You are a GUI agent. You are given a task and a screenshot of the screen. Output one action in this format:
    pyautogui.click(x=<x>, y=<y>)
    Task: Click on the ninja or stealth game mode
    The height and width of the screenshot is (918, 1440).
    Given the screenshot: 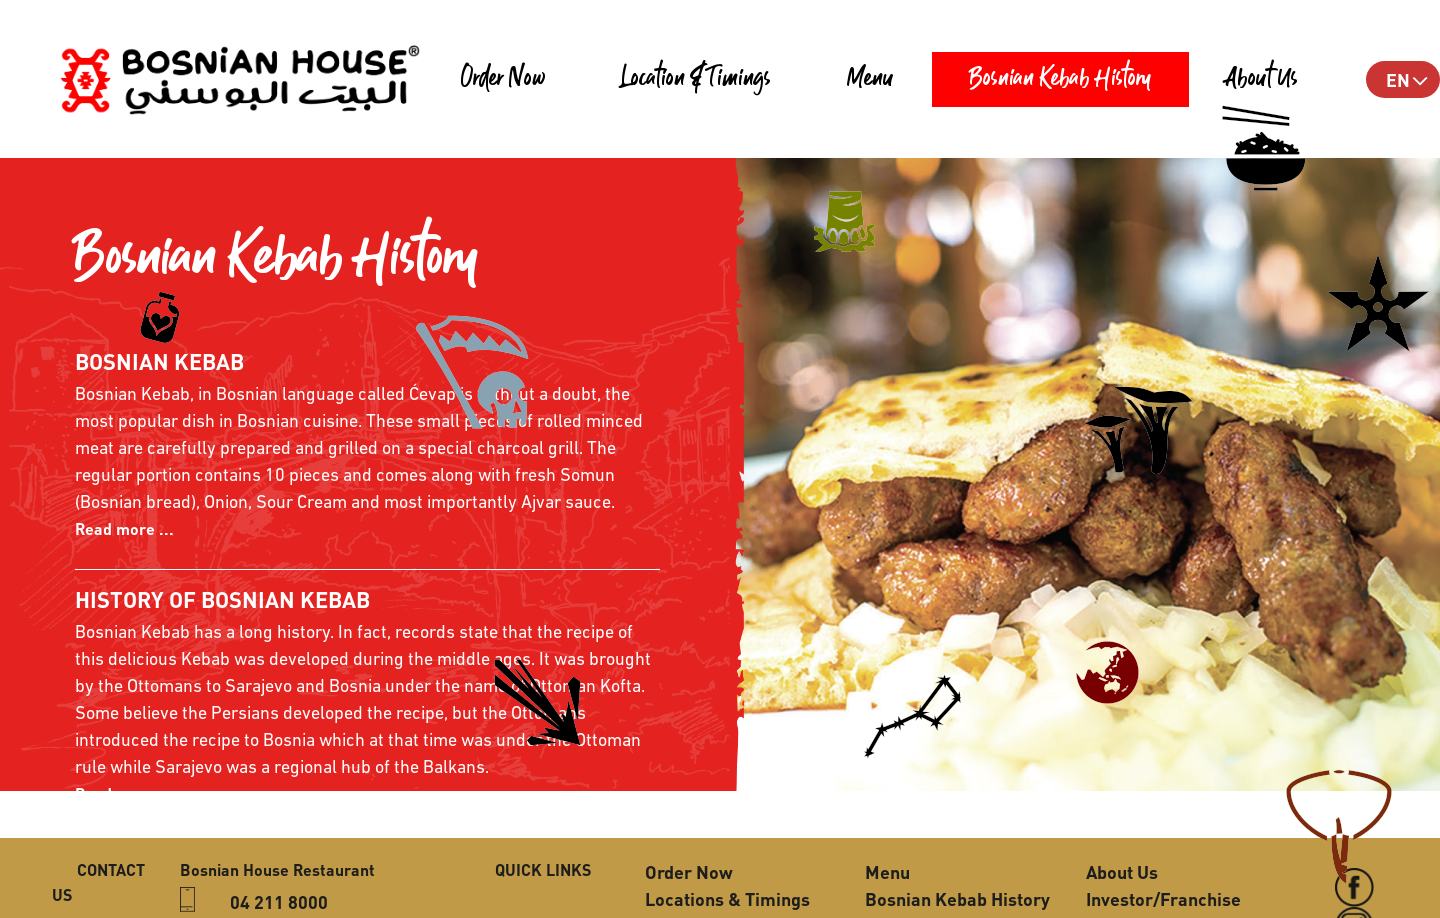 What is the action you would take?
    pyautogui.click(x=1378, y=303)
    